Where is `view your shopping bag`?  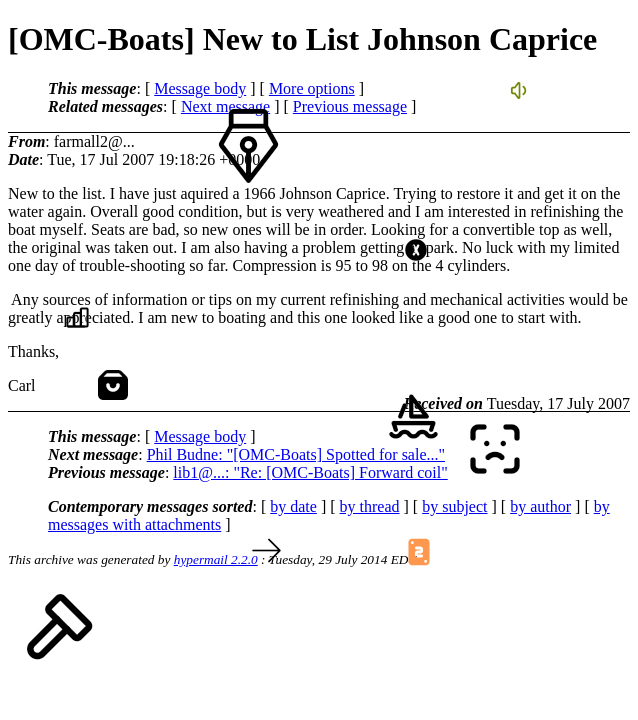
view your shopping bag is located at coordinates (113, 385).